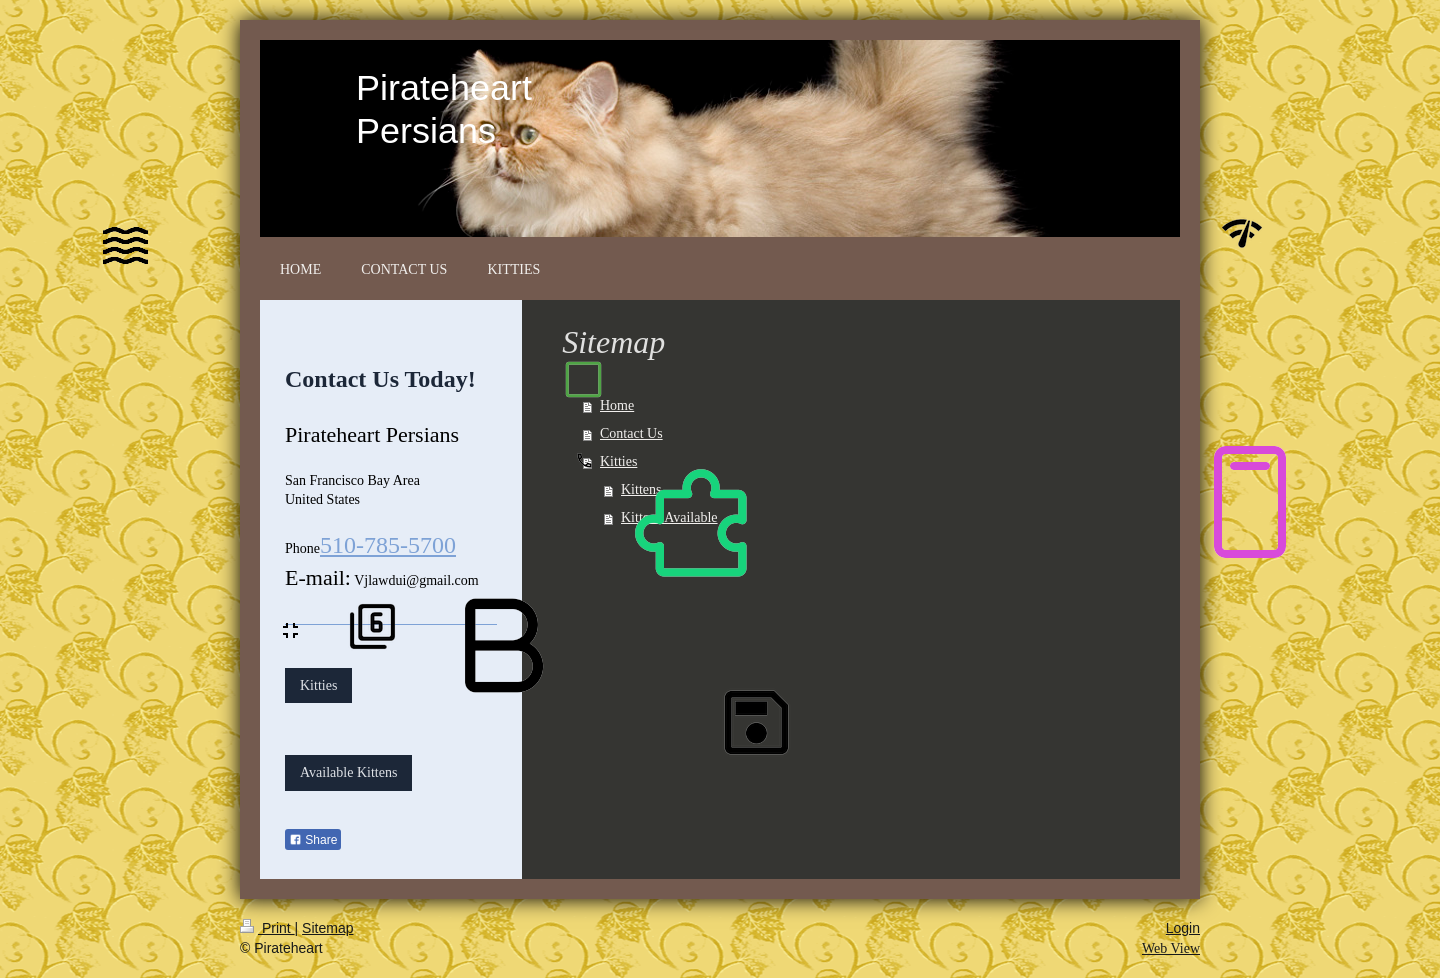 The image size is (1440, 978). What do you see at coordinates (1250, 502) in the screenshot?
I see `access device speaker settings` at bounding box center [1250, 502].